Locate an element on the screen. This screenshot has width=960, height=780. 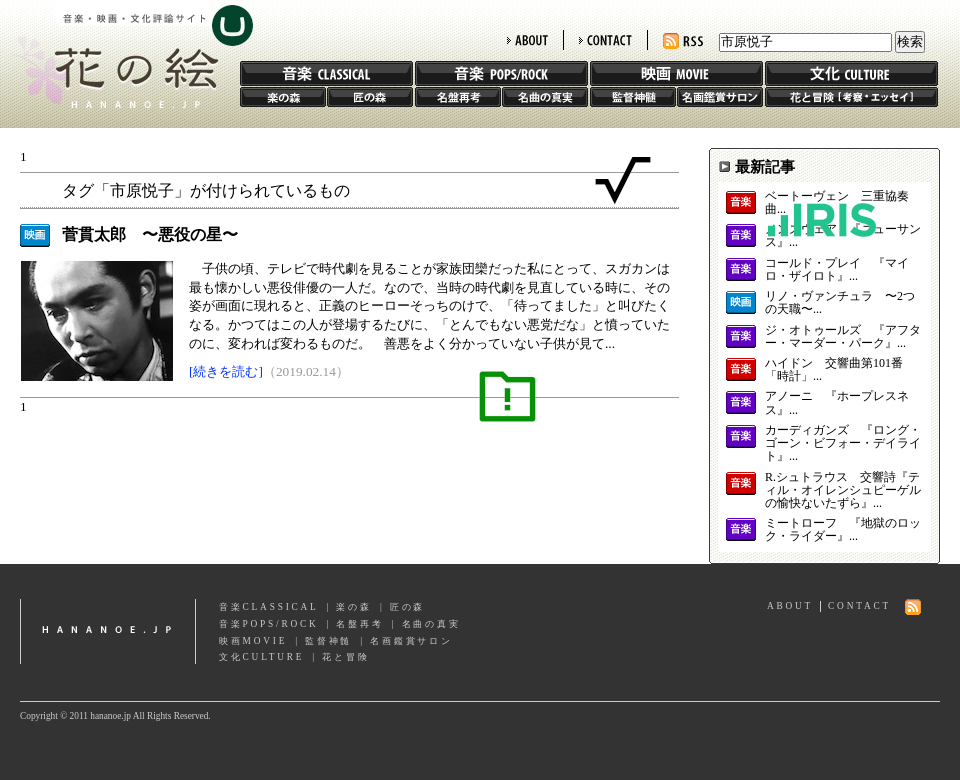
umbraco content management system logo is located at coordinates (232, 25).